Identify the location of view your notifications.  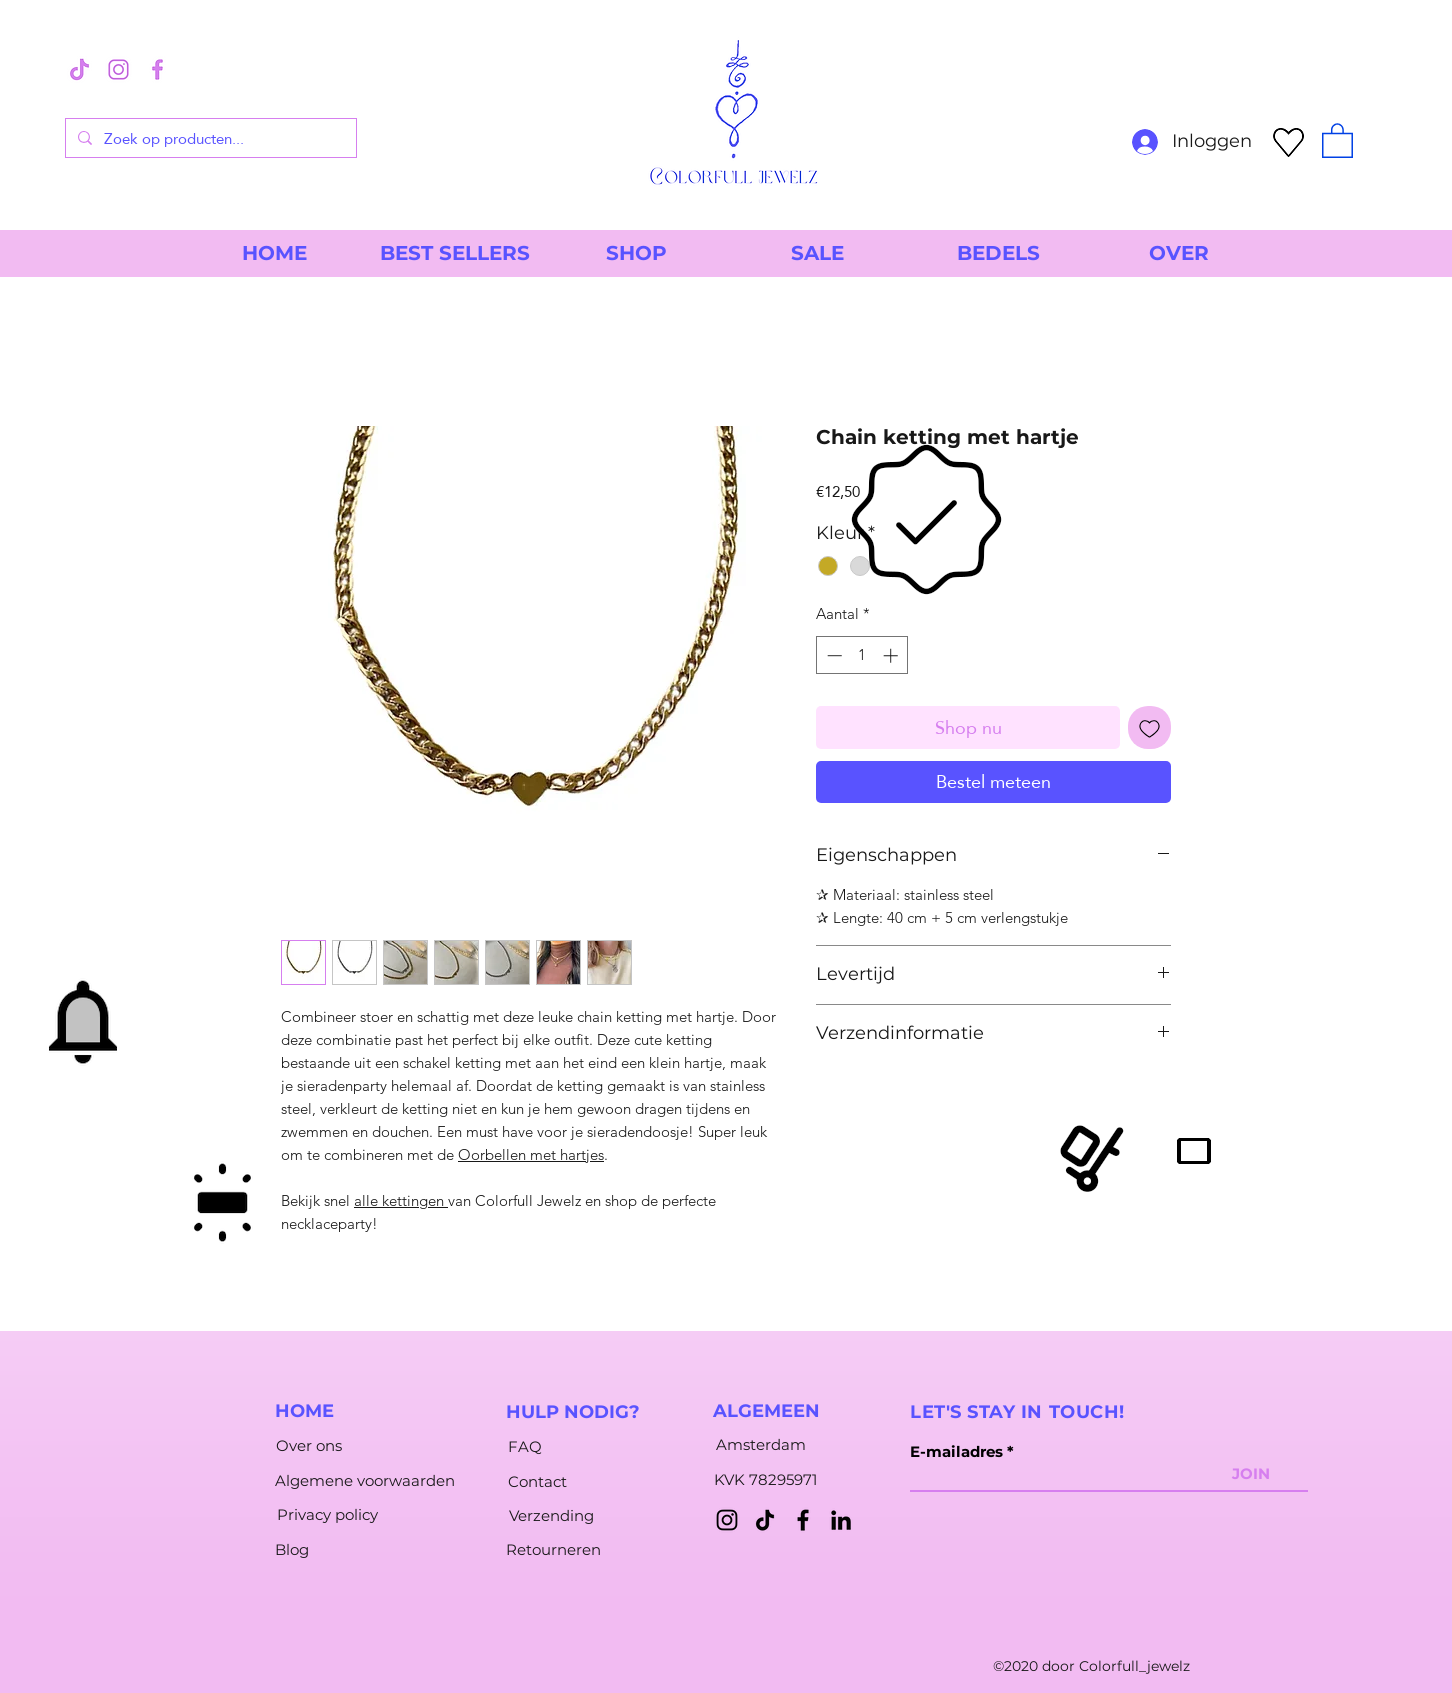
(83, 1021).